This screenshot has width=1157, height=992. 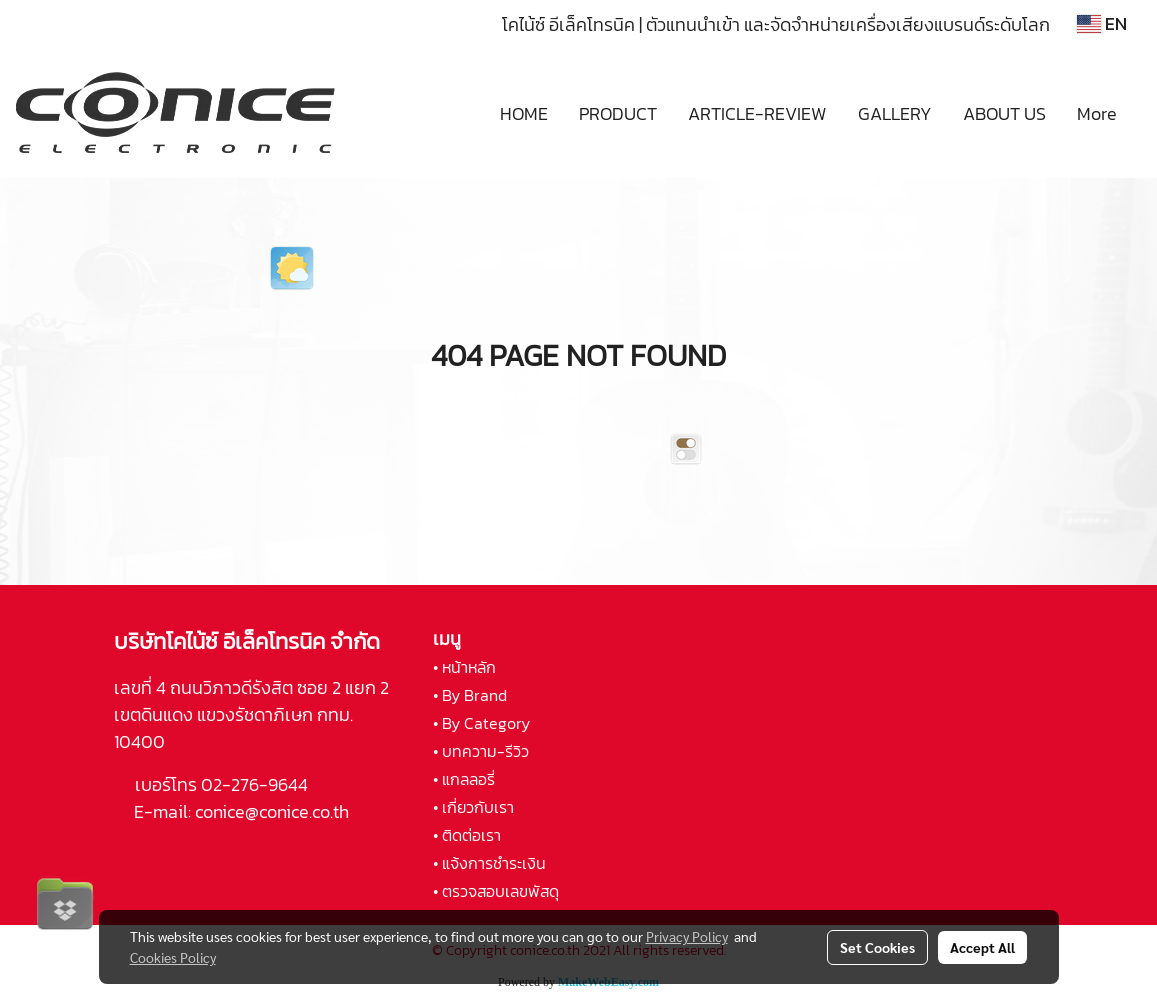 What do you see at coordinates (65, 904) in the screenshot?
I see `open your dropbox folder` at bounding box center [65, 904].